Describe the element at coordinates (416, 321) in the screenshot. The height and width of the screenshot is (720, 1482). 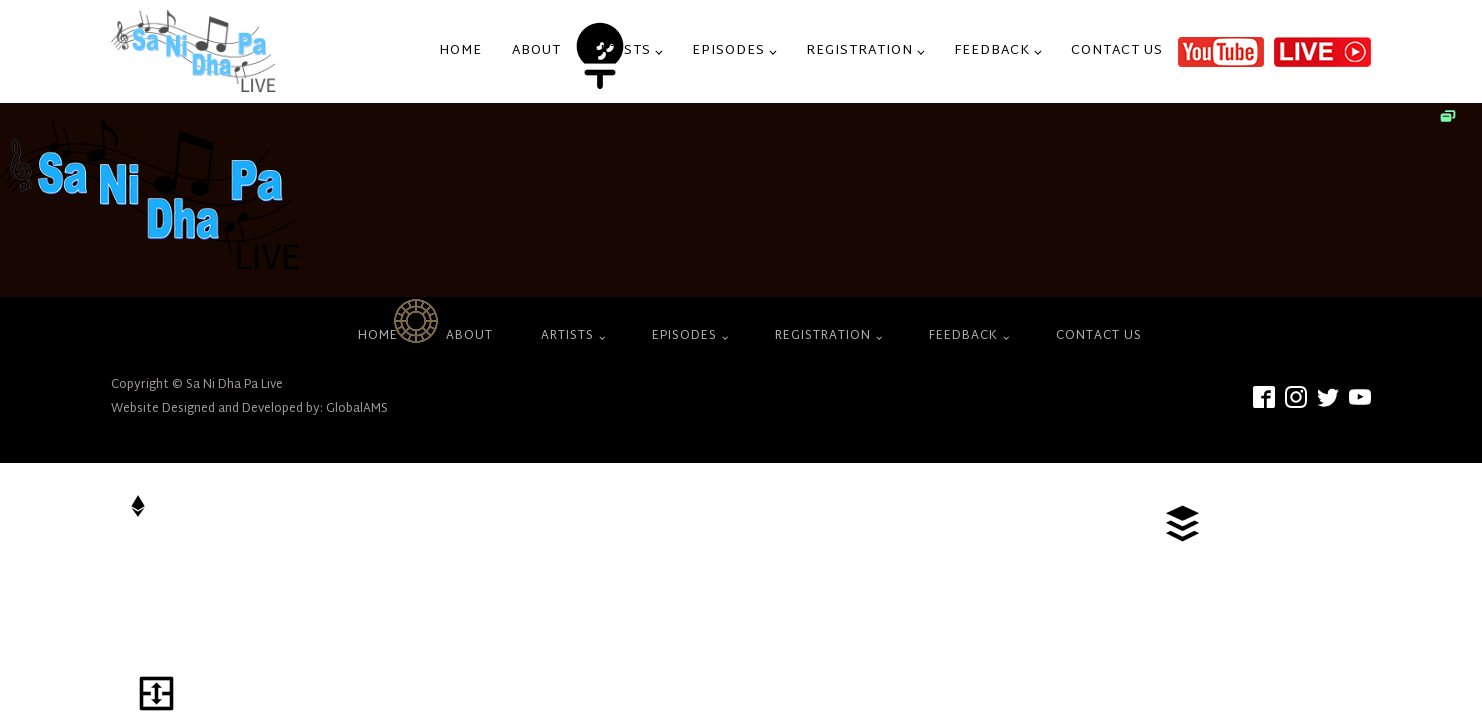
I see `open the VSCO app` at that location.